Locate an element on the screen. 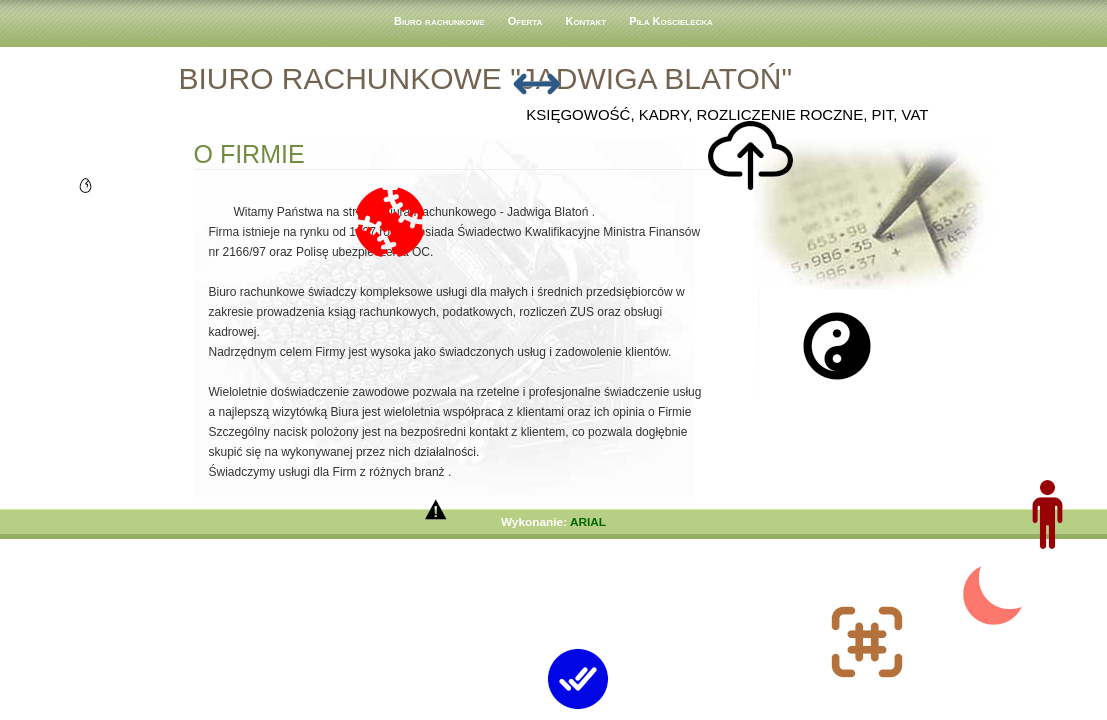 The width and height of the screenshot is (1107, 720). upload a file to cloud storage is located at coordinates (750, 155).